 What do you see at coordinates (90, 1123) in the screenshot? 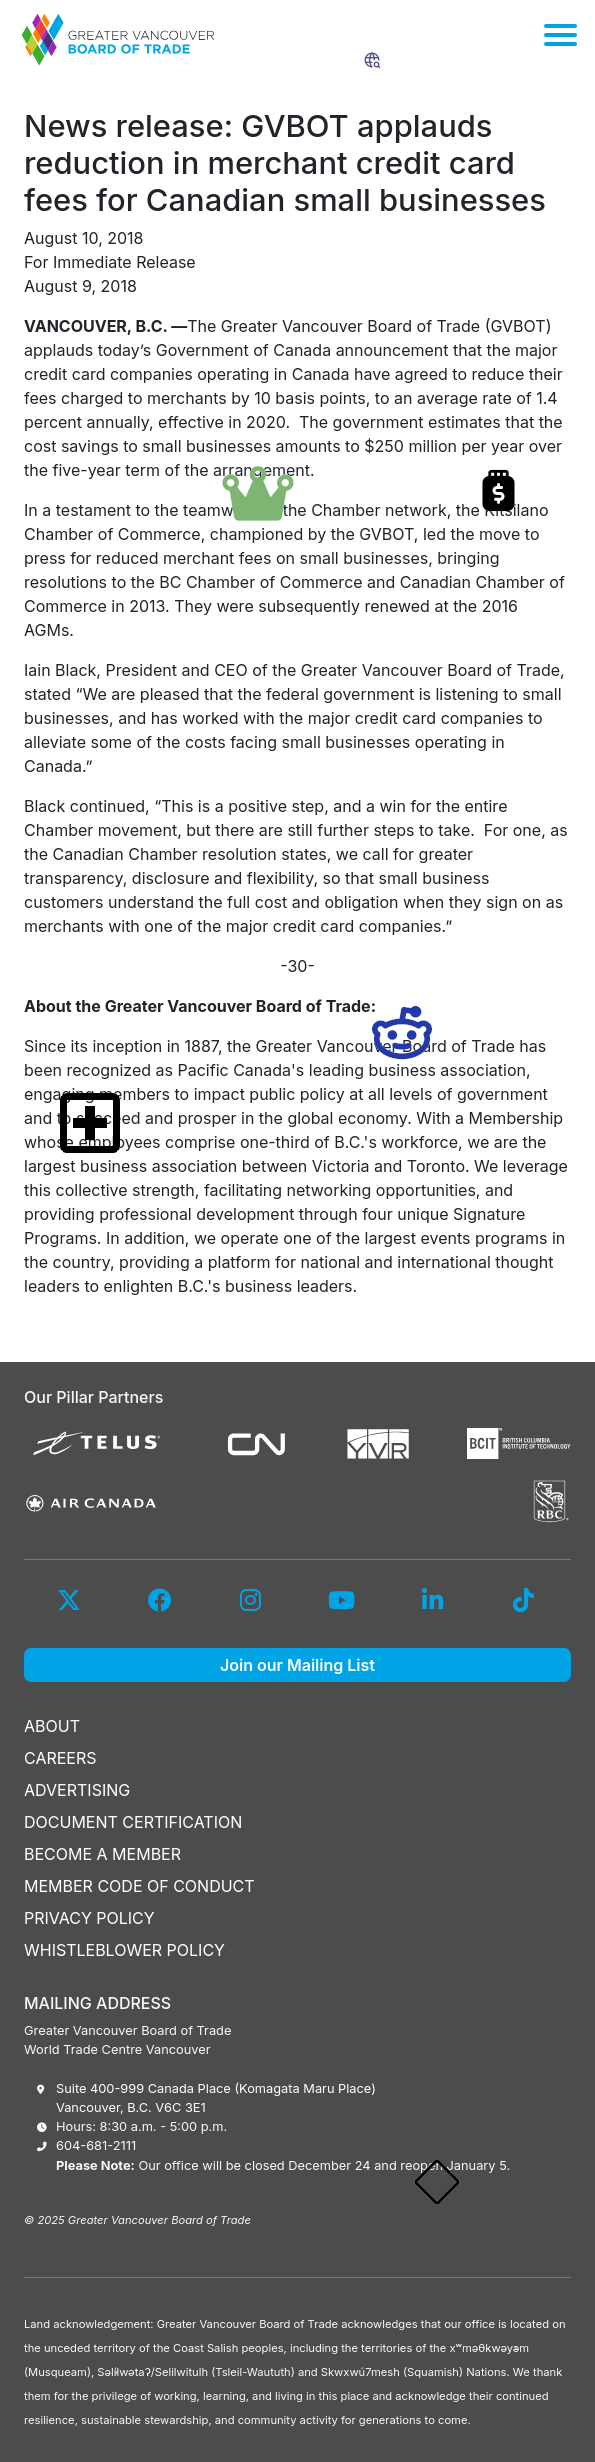
I see `find nearby hospitals or medical facilities` at bounding box center [90, 1123].